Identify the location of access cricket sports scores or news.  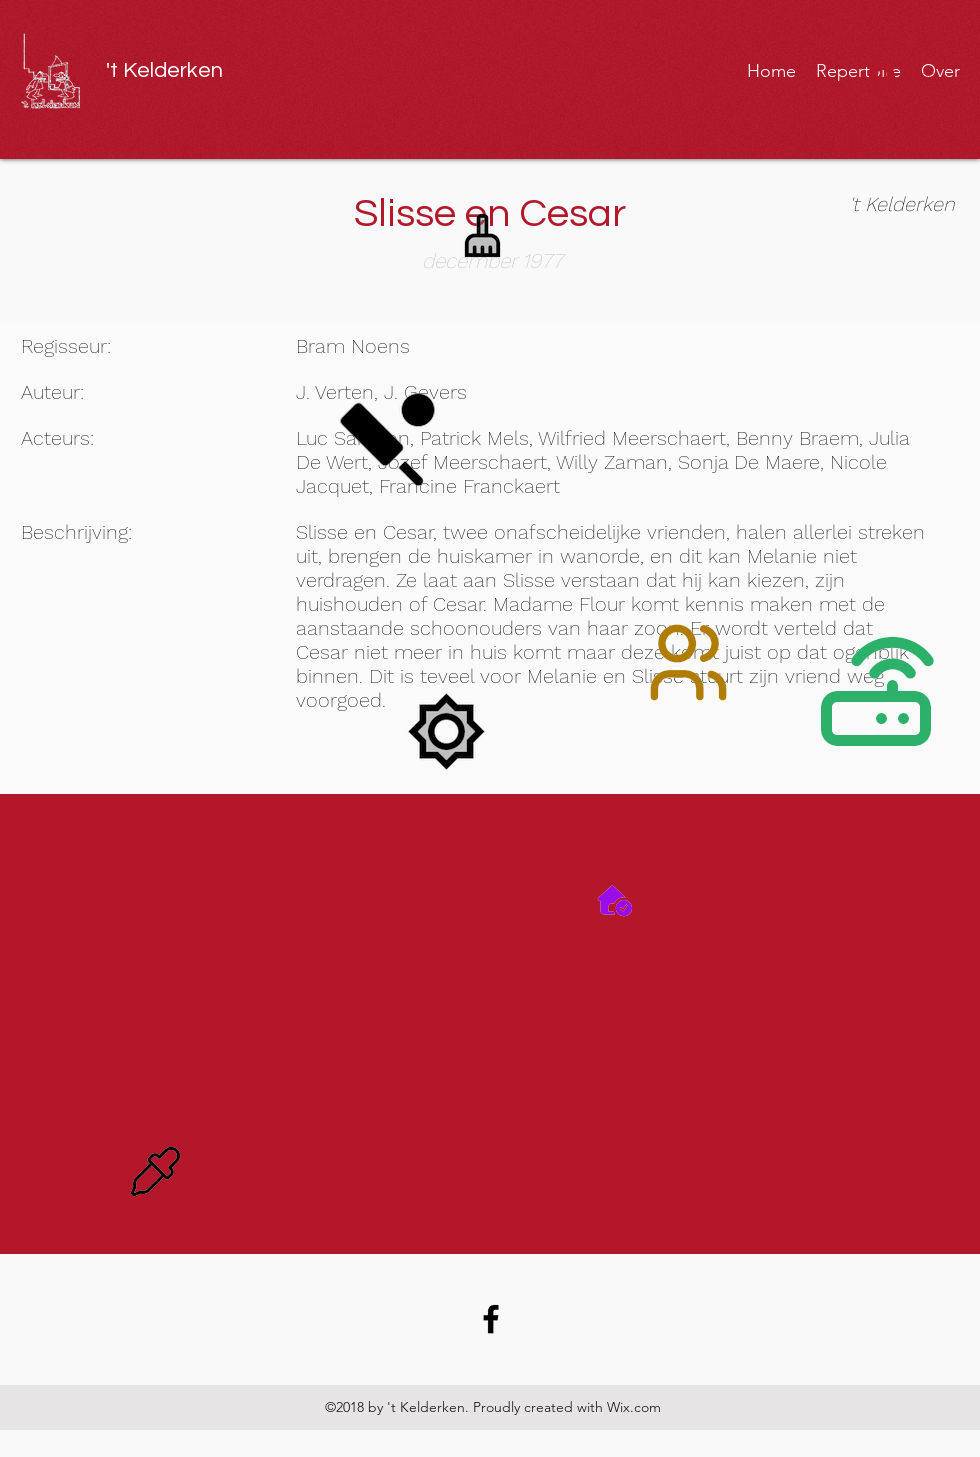
(387, 440).